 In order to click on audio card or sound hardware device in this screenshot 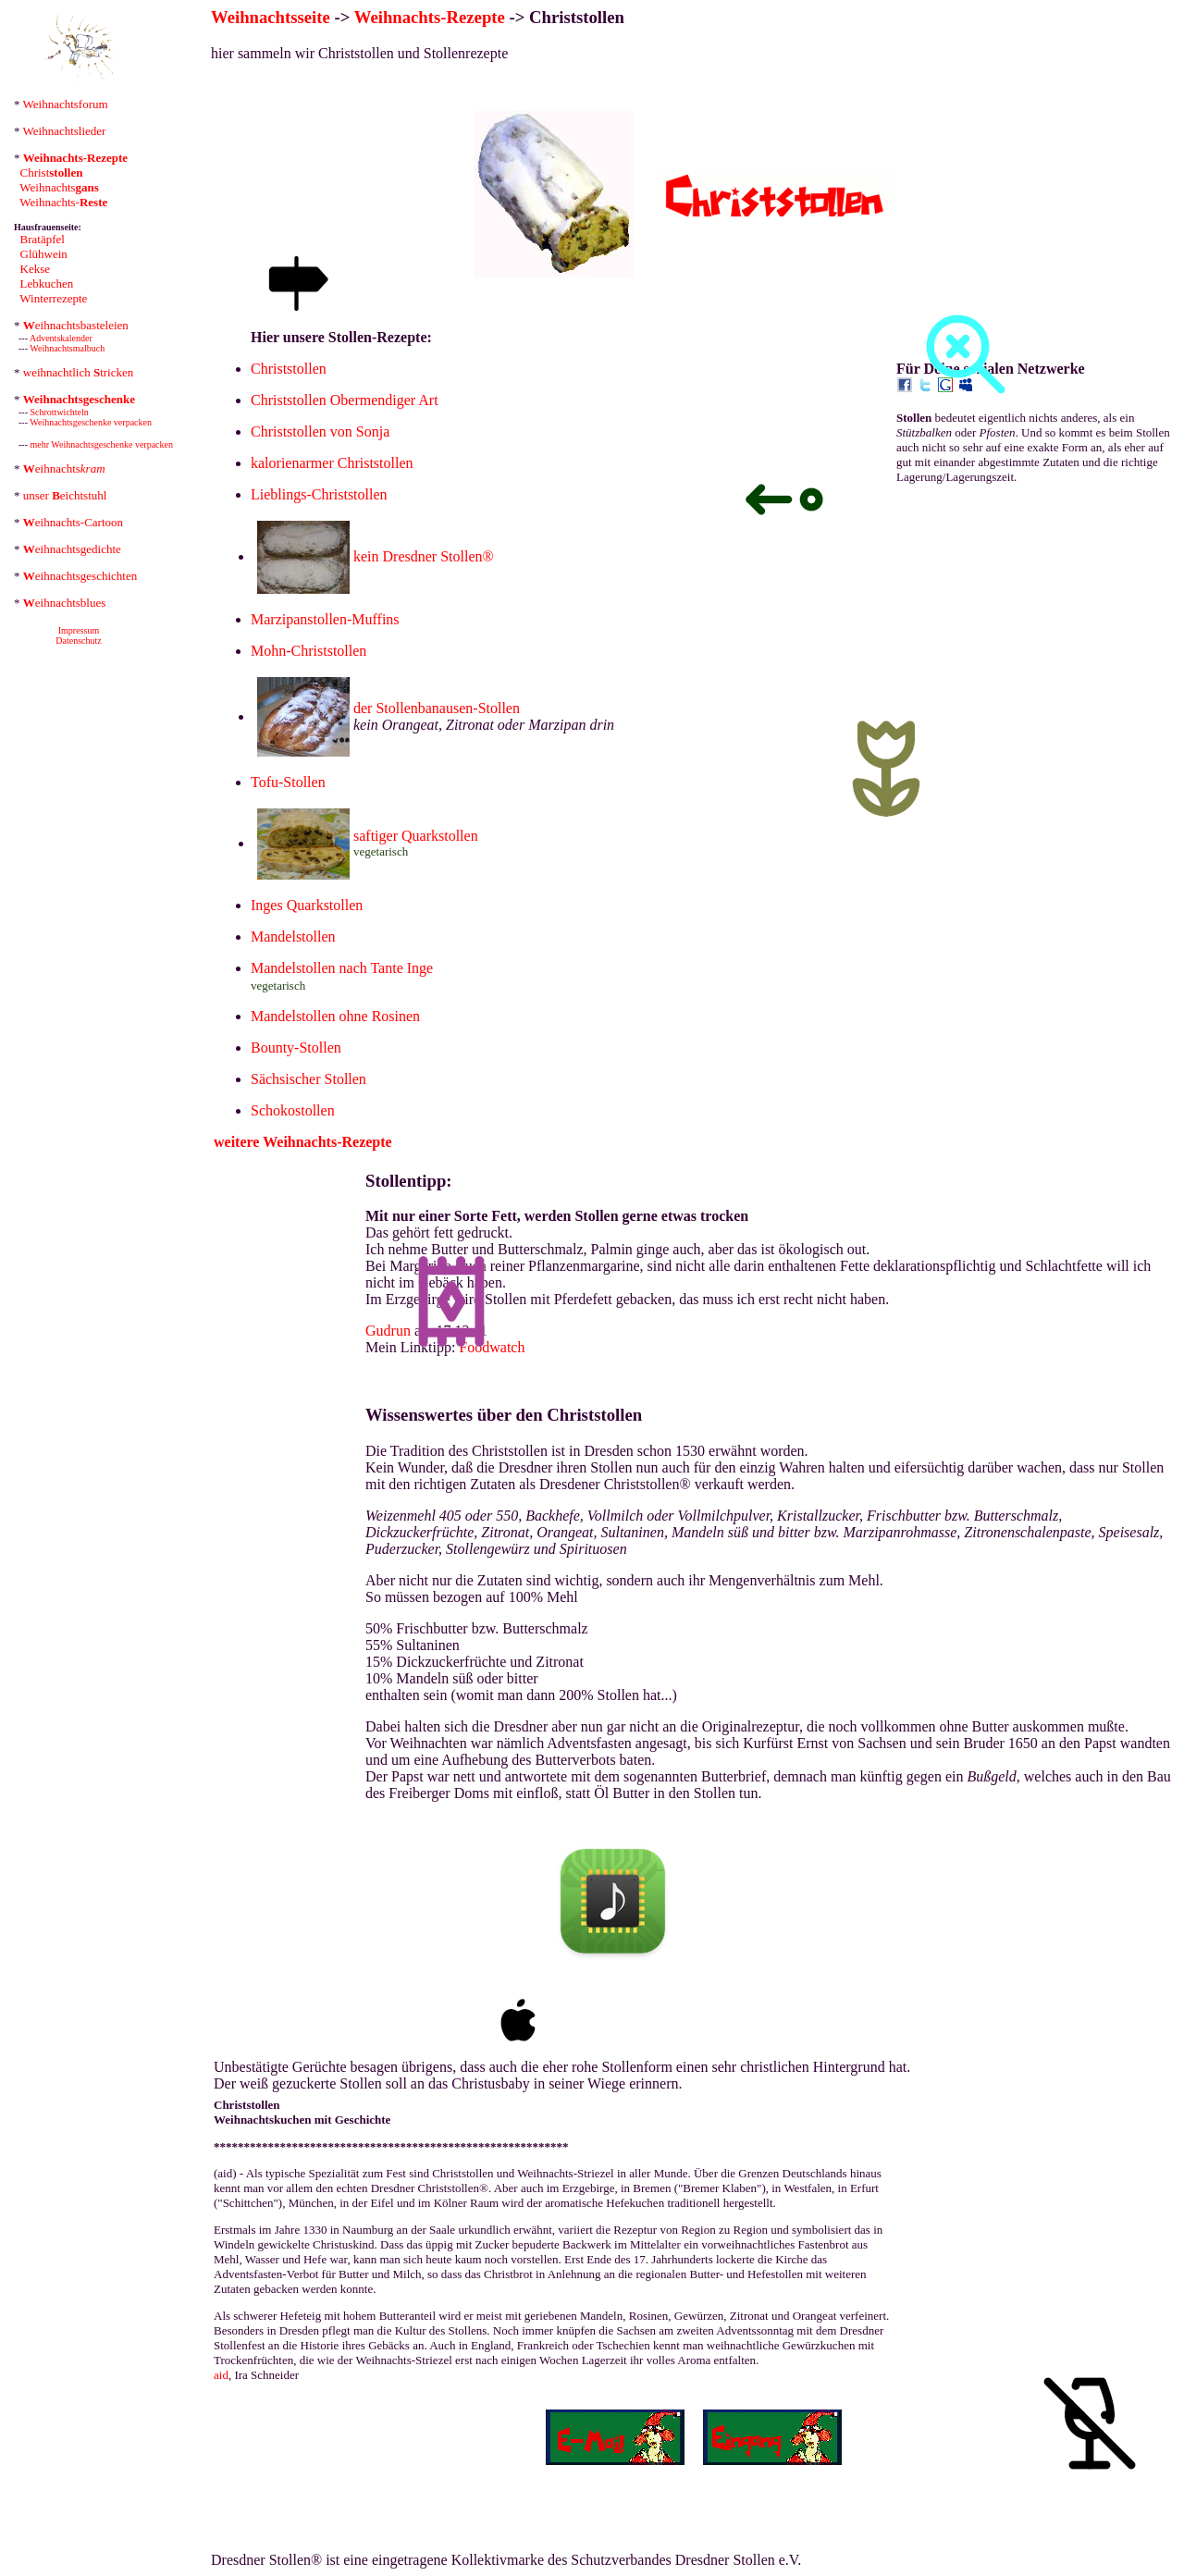, I will do `click(612, 1901)`.